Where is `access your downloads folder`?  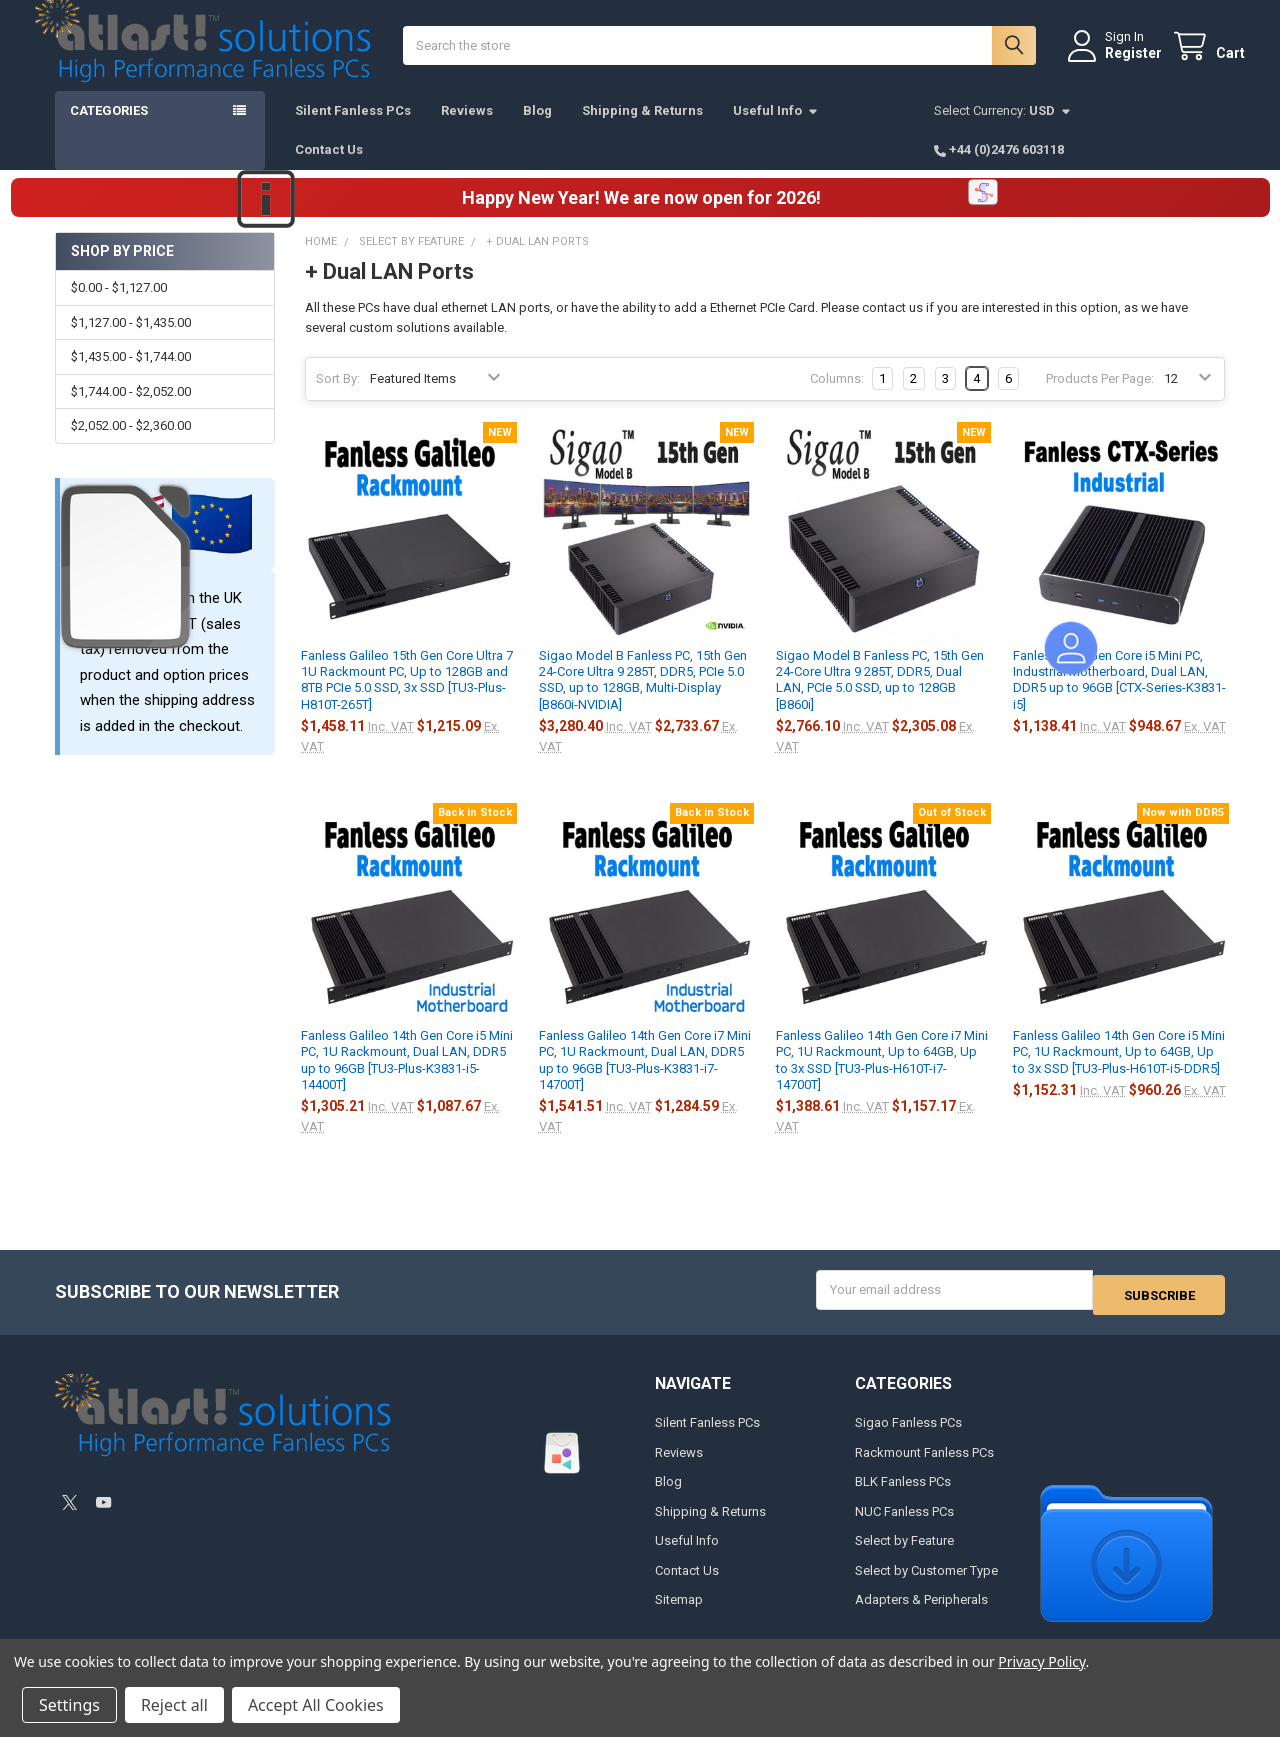
access your downloads folder is located at coordinates (1126, 1553).